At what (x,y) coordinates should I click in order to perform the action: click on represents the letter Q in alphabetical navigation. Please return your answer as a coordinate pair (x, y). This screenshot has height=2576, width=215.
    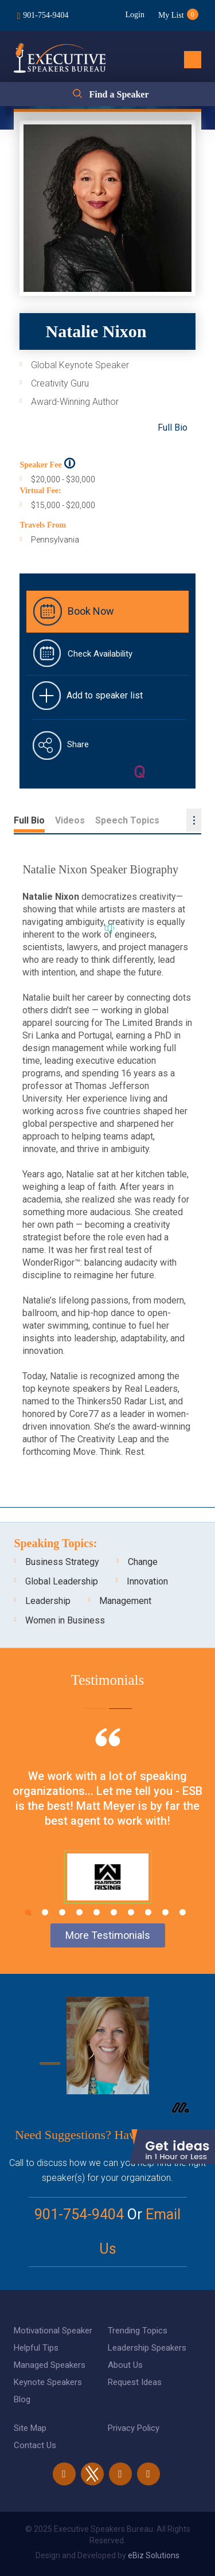
    Looking at the image, I should click on (139, 771).